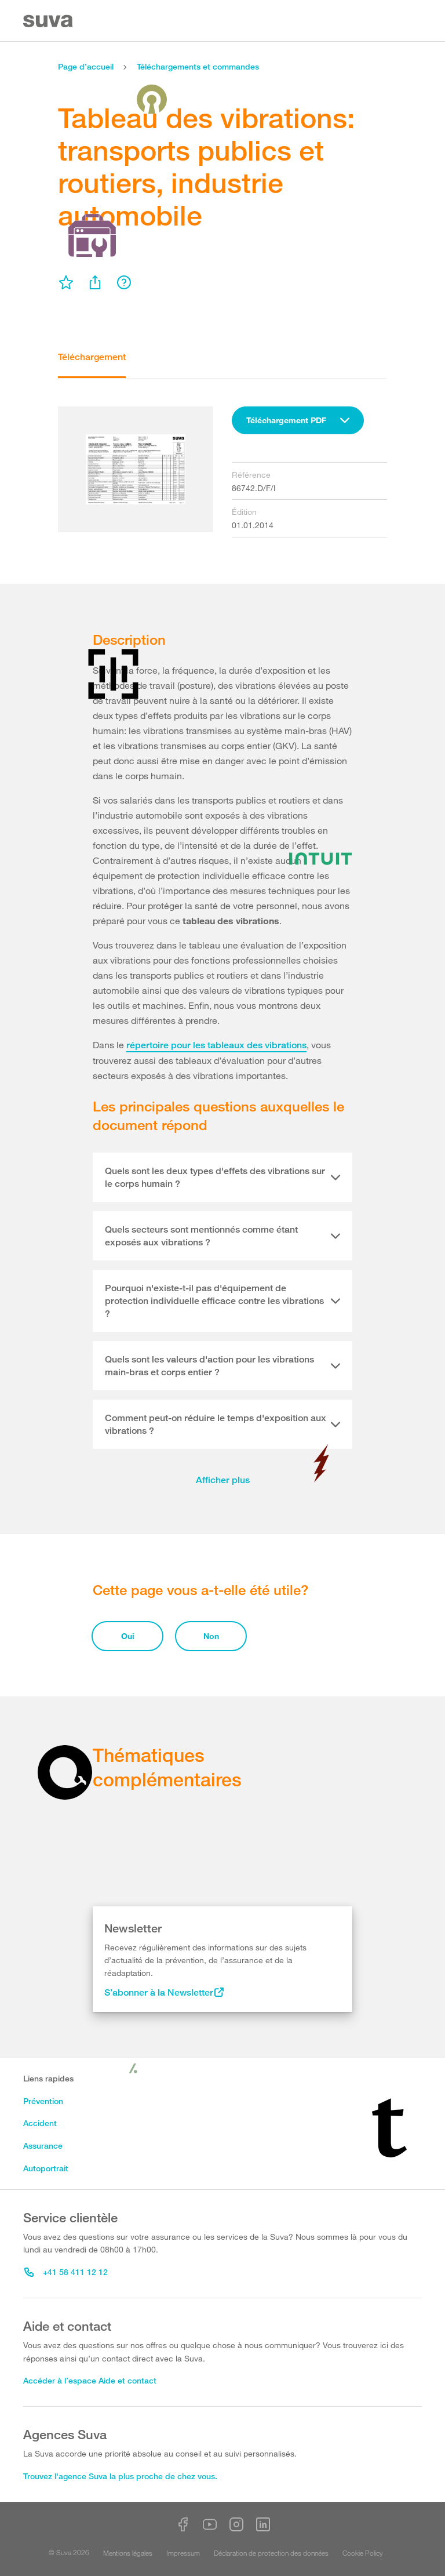 This screenshot has width=445, height=2576. Describe the element at coordinates (92, 235) in the screenshot. I see `open Google Search Console` at that location.